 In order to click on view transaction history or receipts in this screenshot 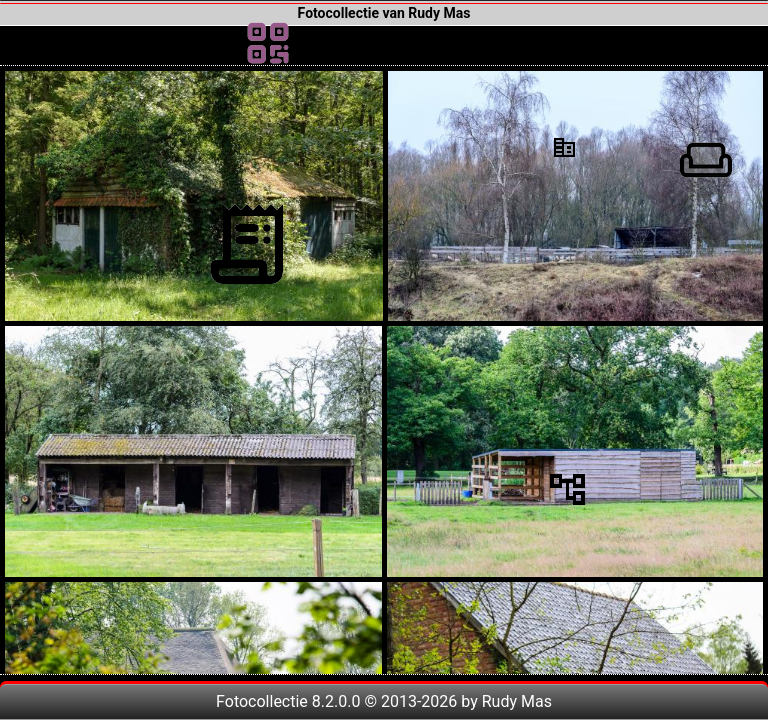, I will do `click(247, 244)`.